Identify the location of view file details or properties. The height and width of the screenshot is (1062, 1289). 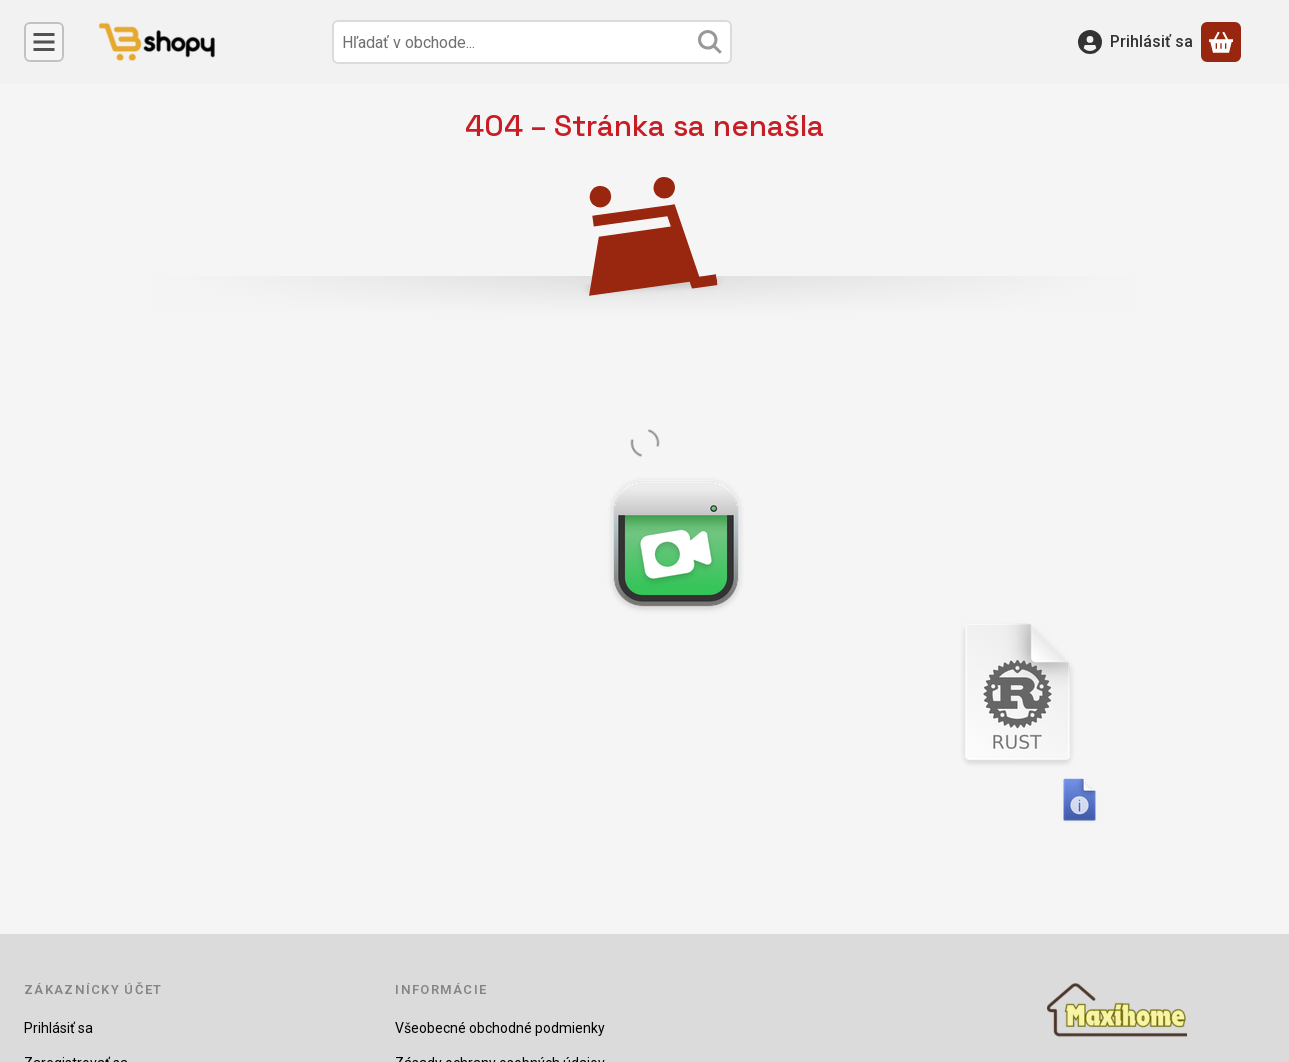
(1079, 800).